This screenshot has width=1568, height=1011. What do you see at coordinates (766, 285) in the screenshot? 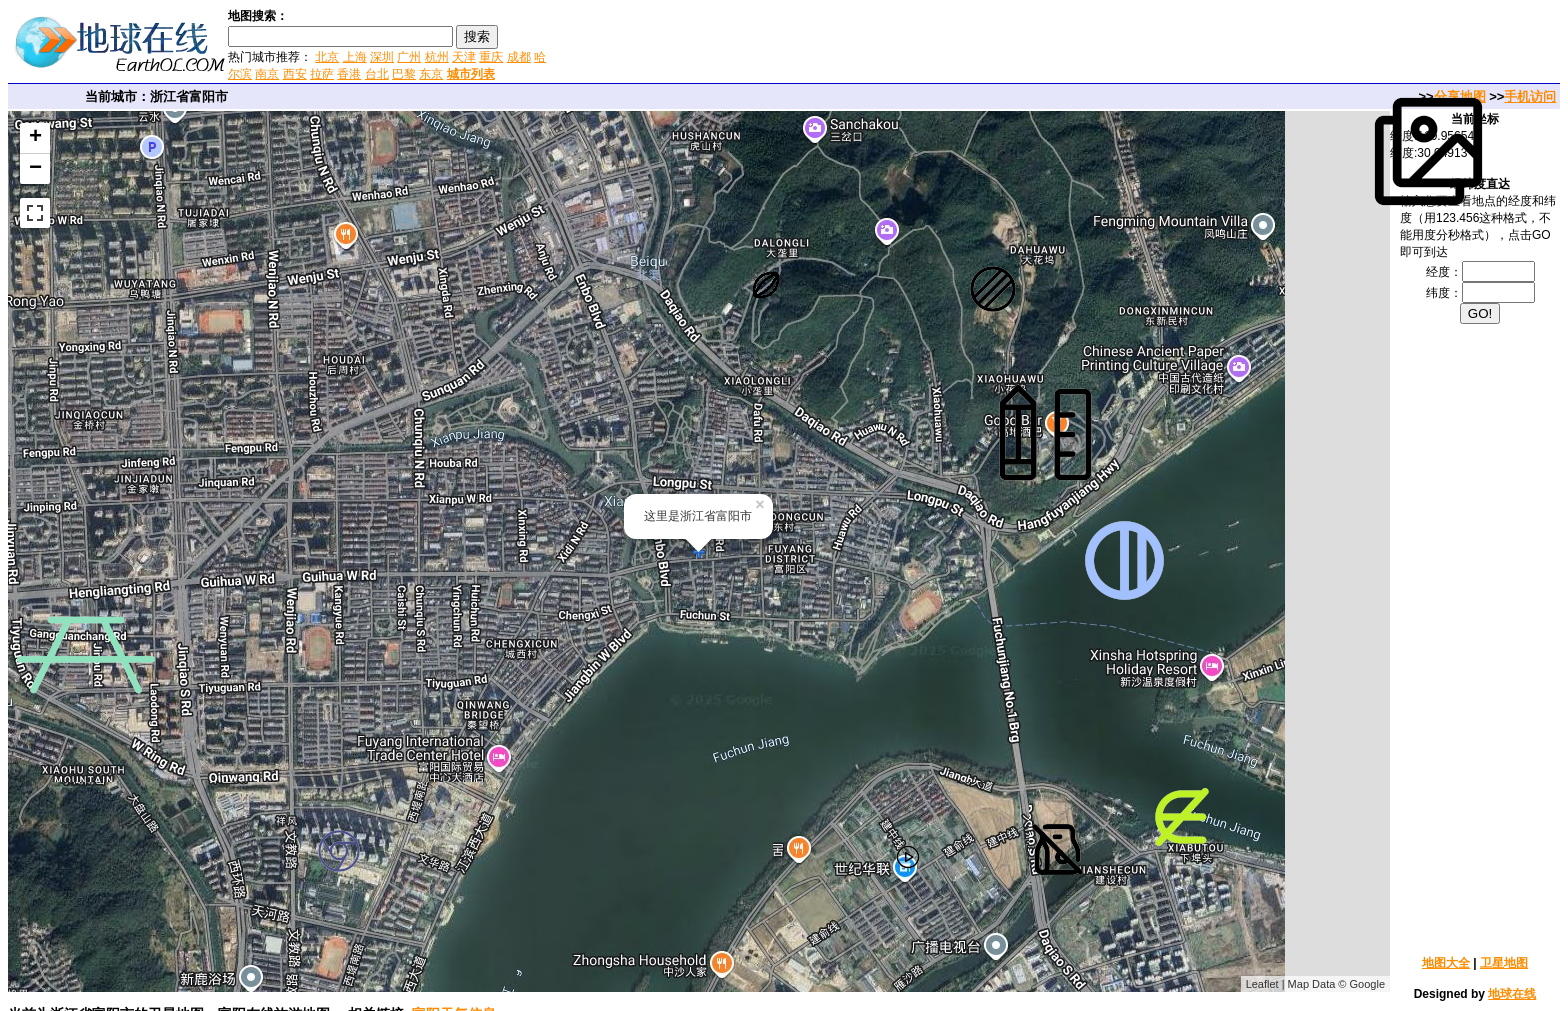
I see `view rugby sports content` at bounding box center [766, 285].